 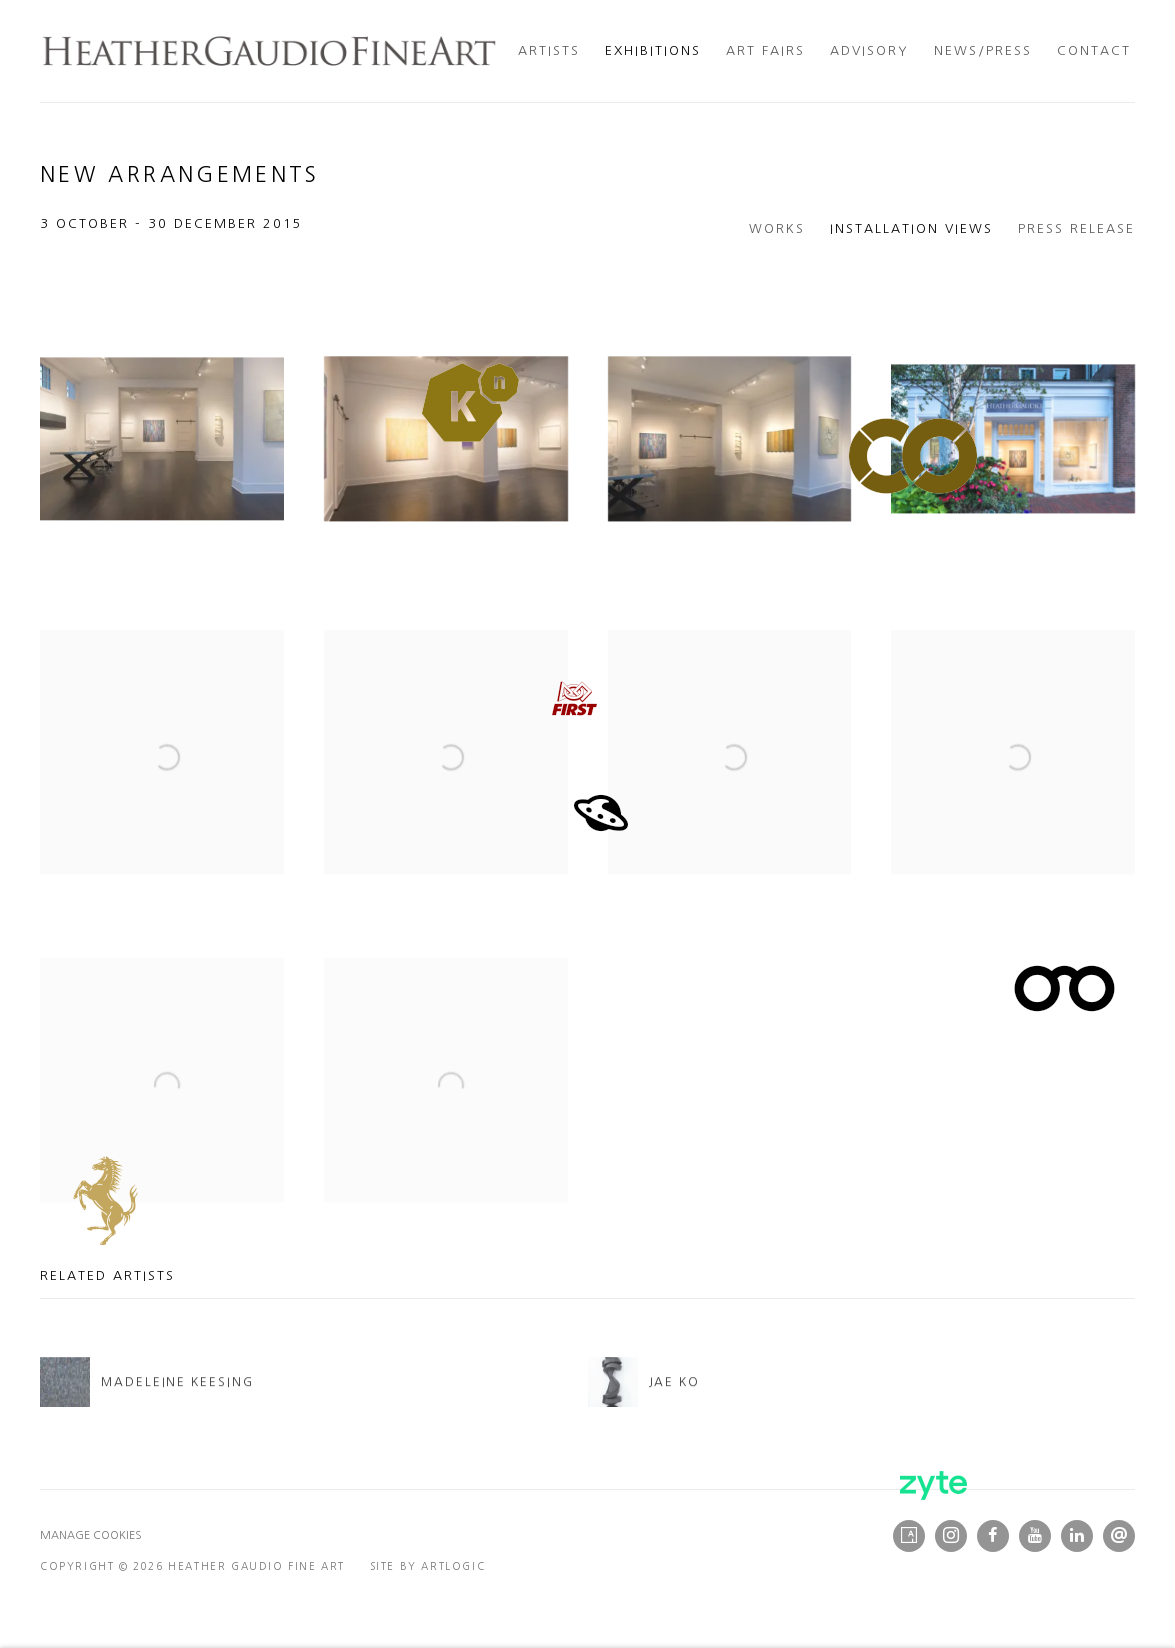 What do you see at coordinates (1064, 988) in the screenshot?
I see `enable reading or accessibility mode` at bounding box center [1064, 988].